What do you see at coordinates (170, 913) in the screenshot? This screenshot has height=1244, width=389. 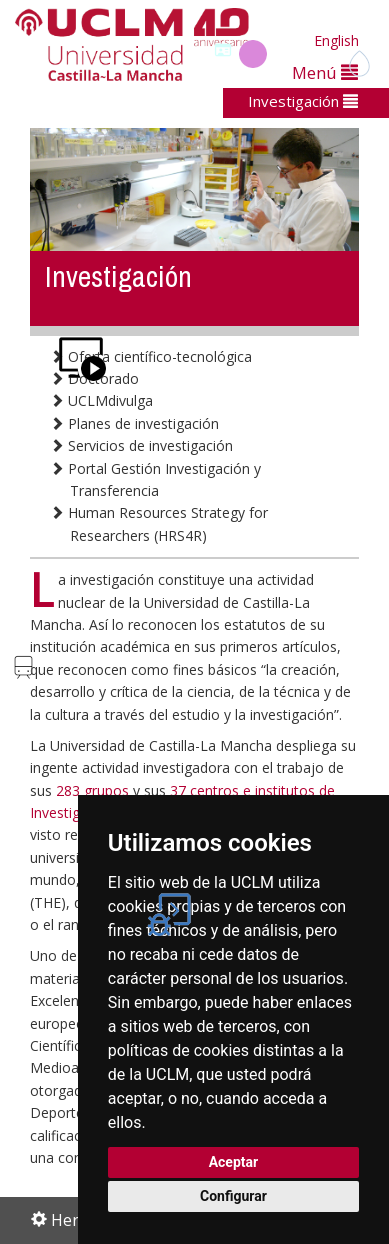 I see `open the debug console` at bounding box center [170, 913].